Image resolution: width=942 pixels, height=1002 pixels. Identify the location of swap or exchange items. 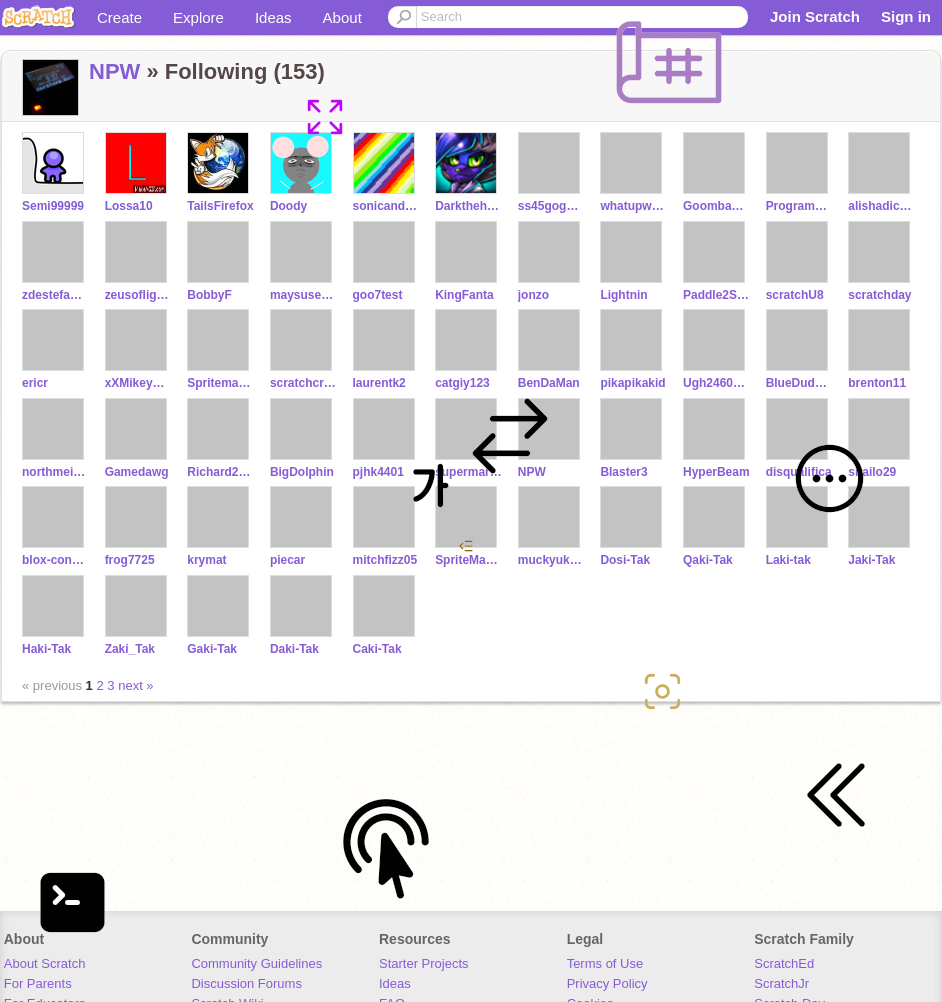
(510, 436).